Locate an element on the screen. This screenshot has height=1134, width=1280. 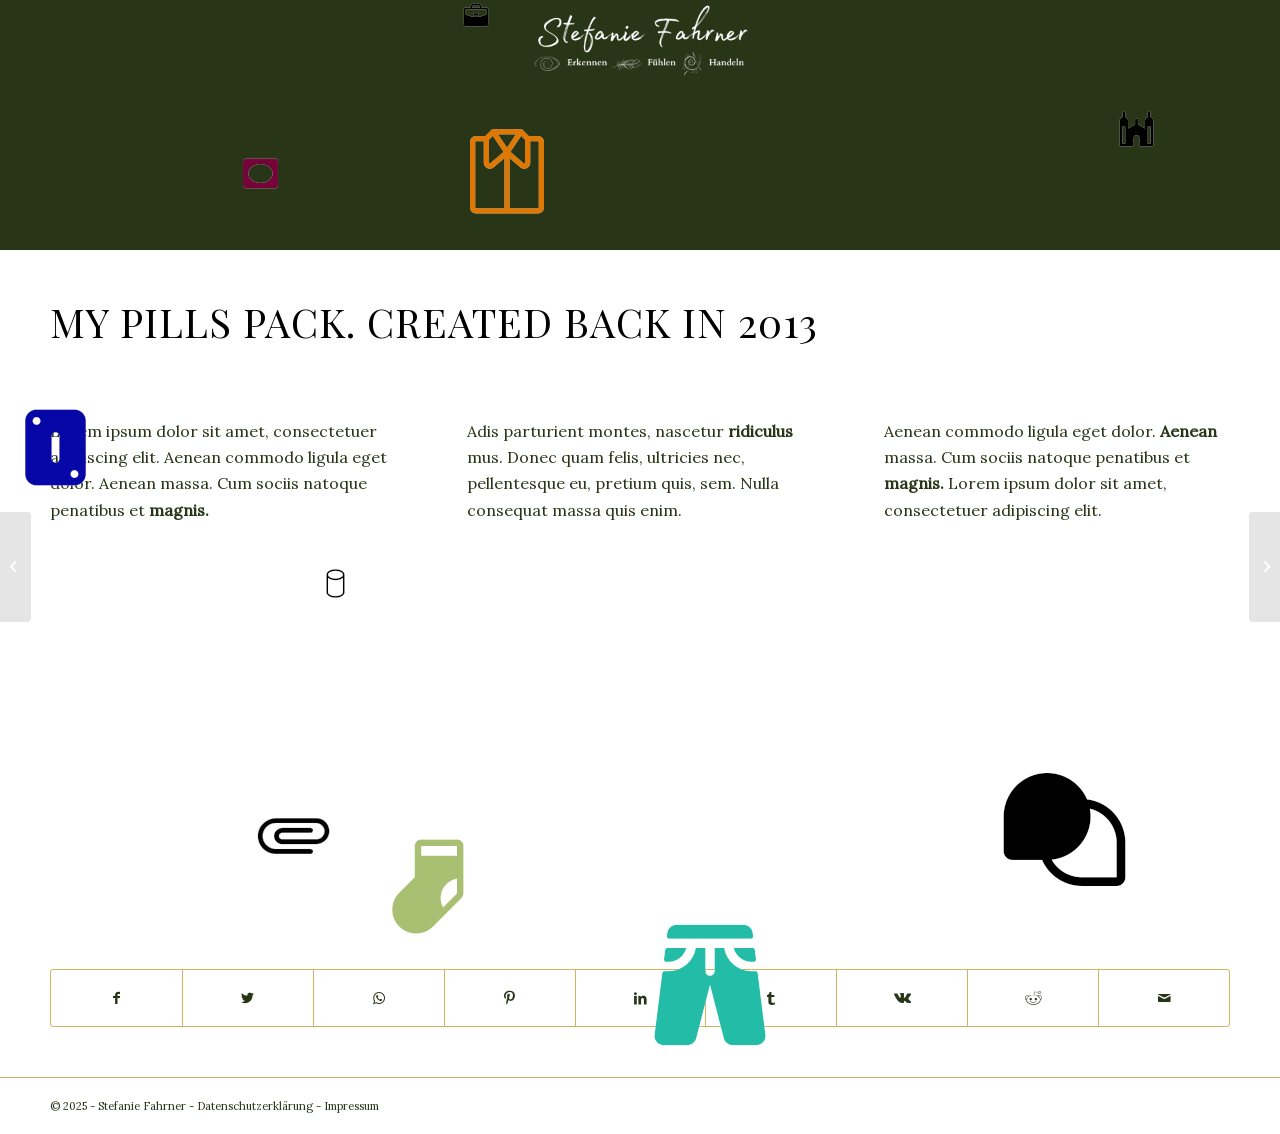
access work or business-related content is located at coordinates (476, 16).